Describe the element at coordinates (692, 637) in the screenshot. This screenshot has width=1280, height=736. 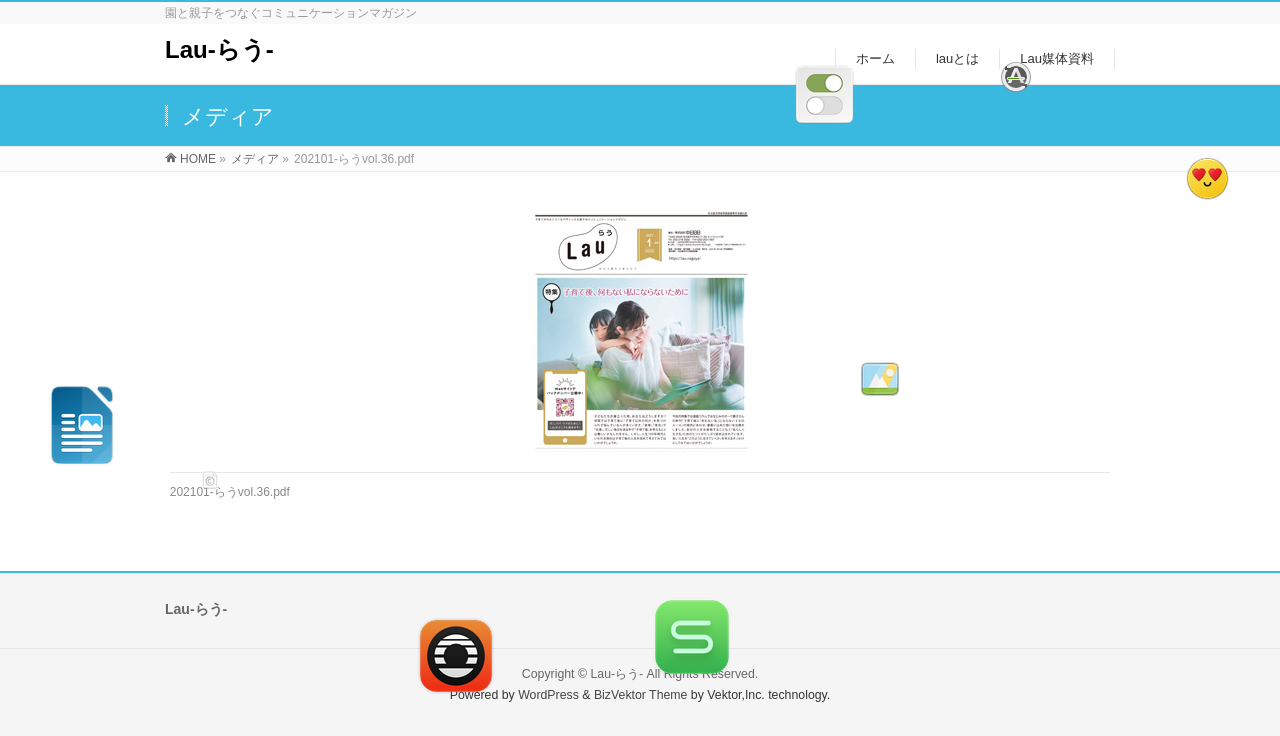
I see `open wps spreadsheets application` at that location.